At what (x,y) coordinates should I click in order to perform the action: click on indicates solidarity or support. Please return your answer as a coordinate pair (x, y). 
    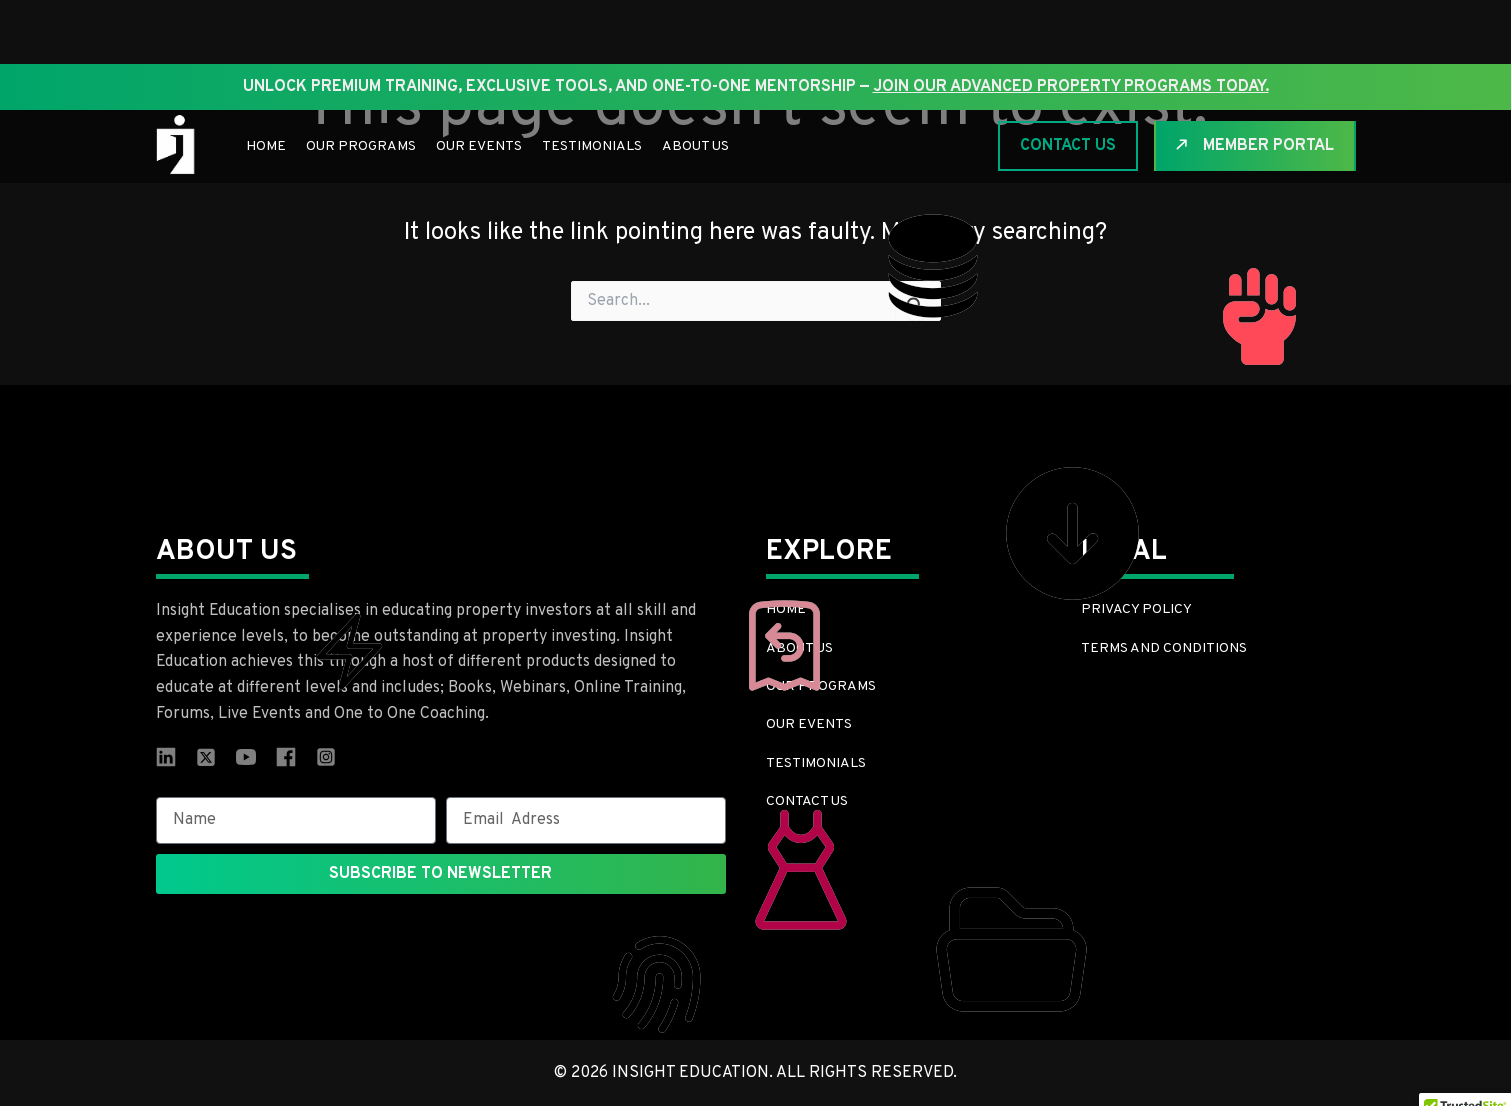
    Looking at the image, I should click on (1259, 316).